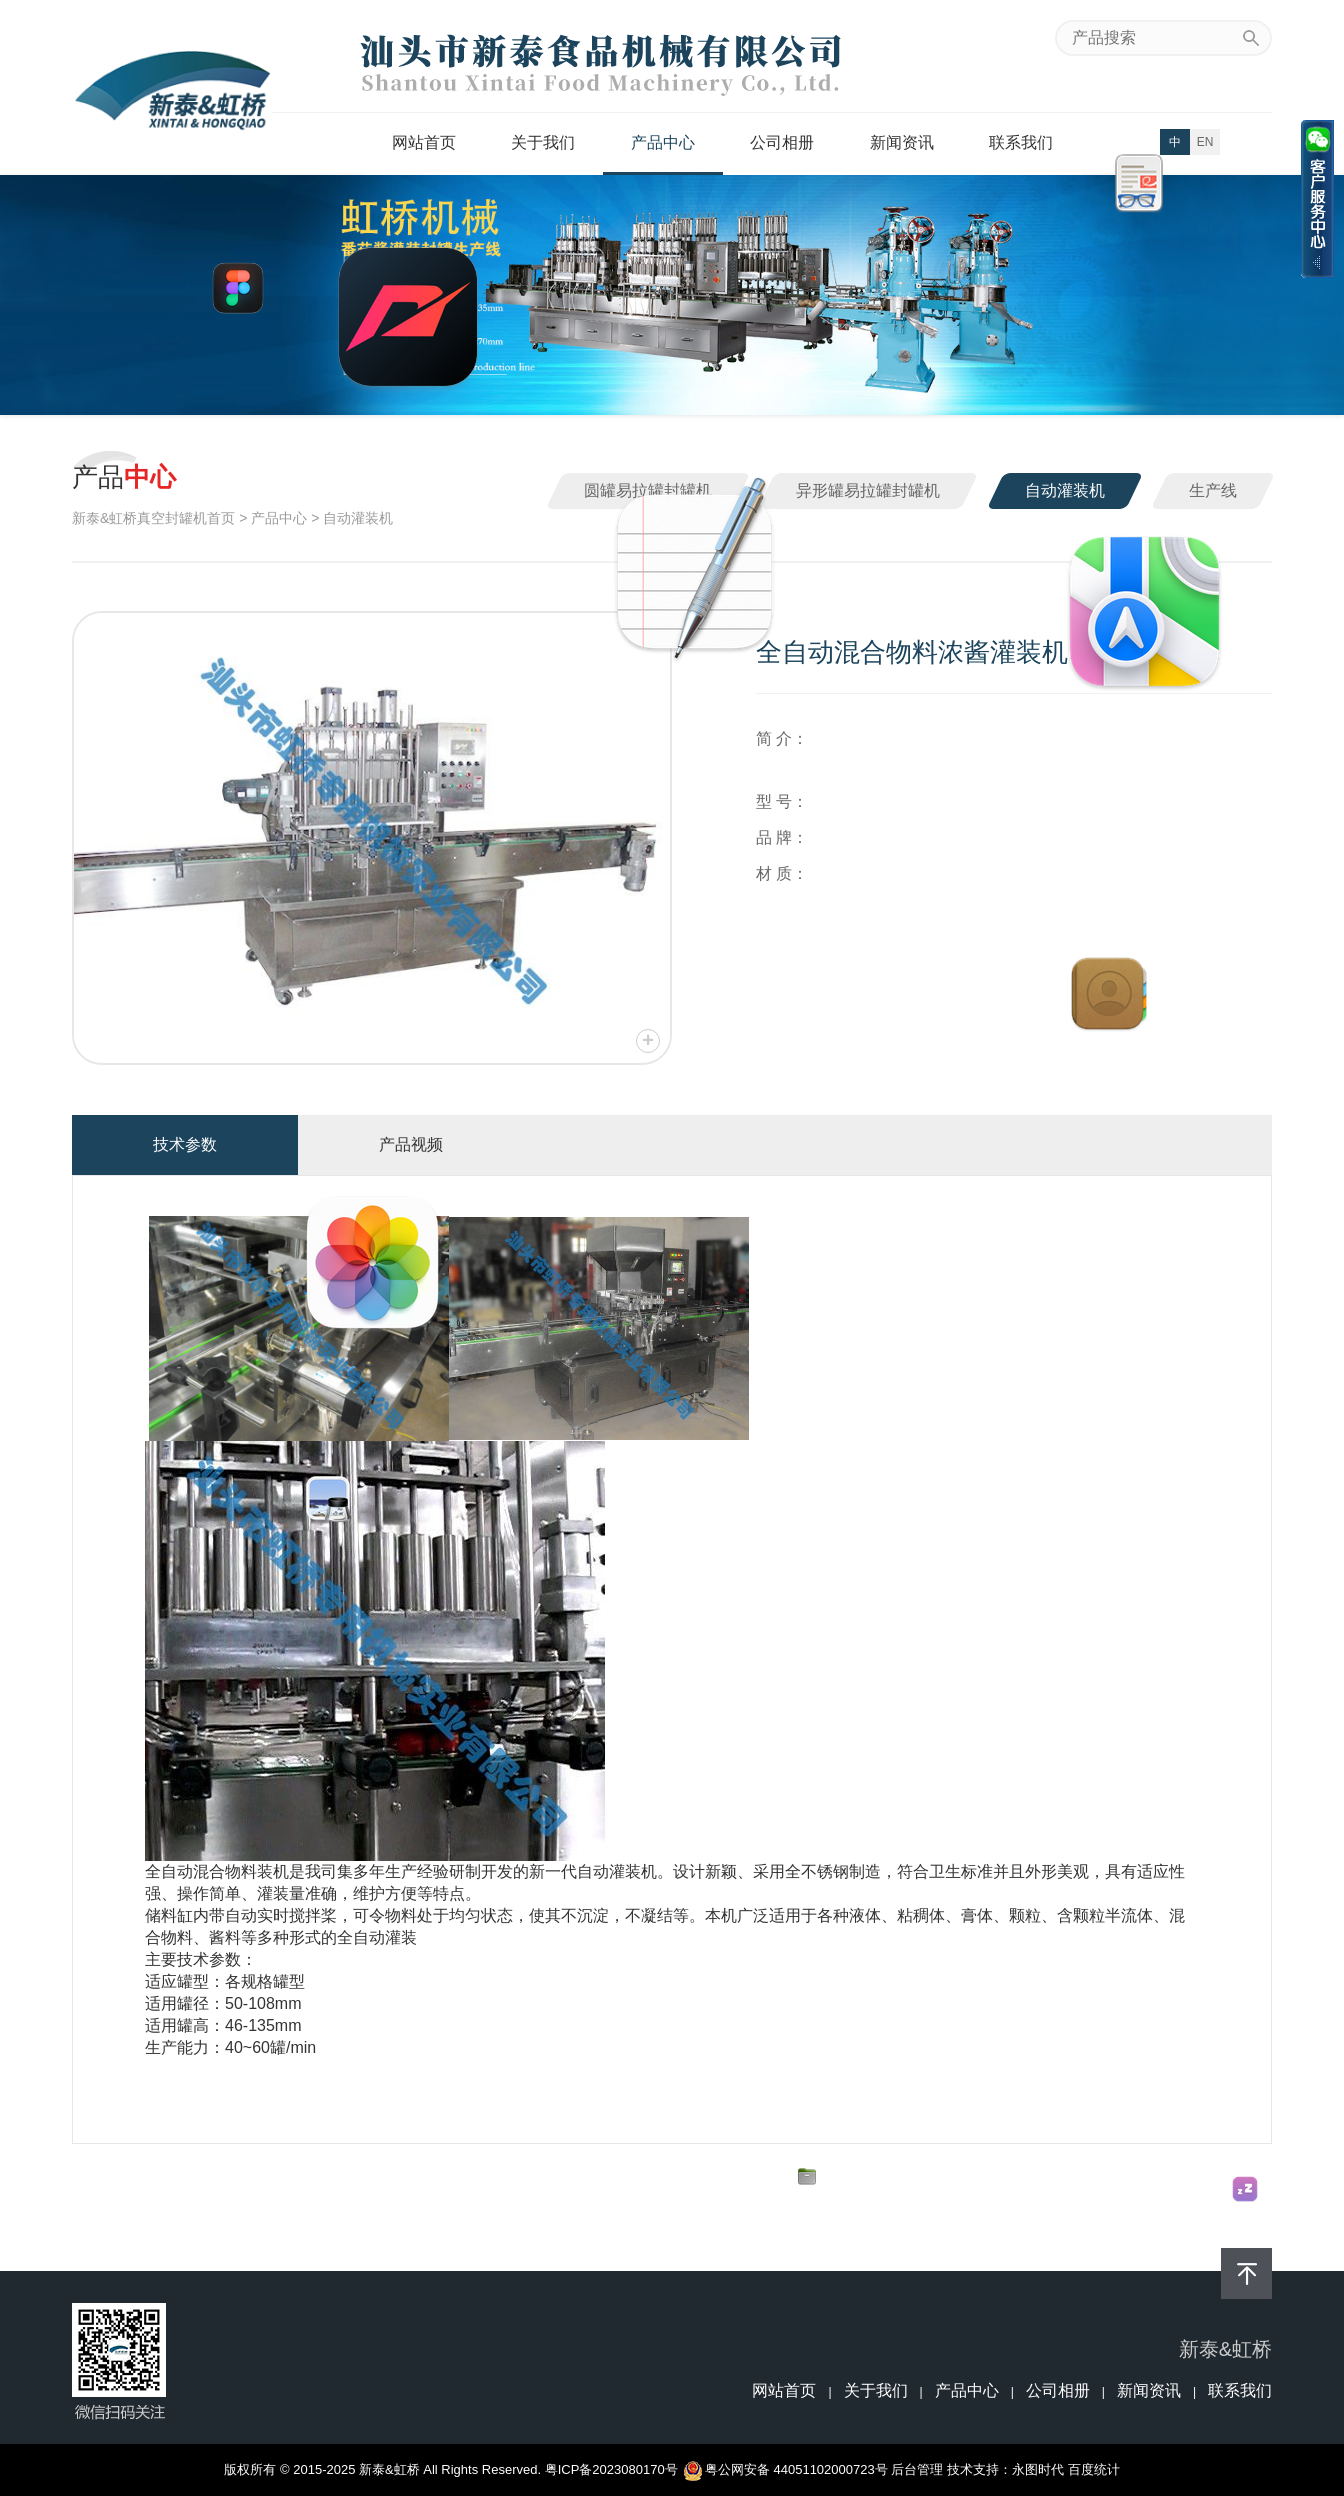  I want to click on open file manager application, so click(807, 2176).